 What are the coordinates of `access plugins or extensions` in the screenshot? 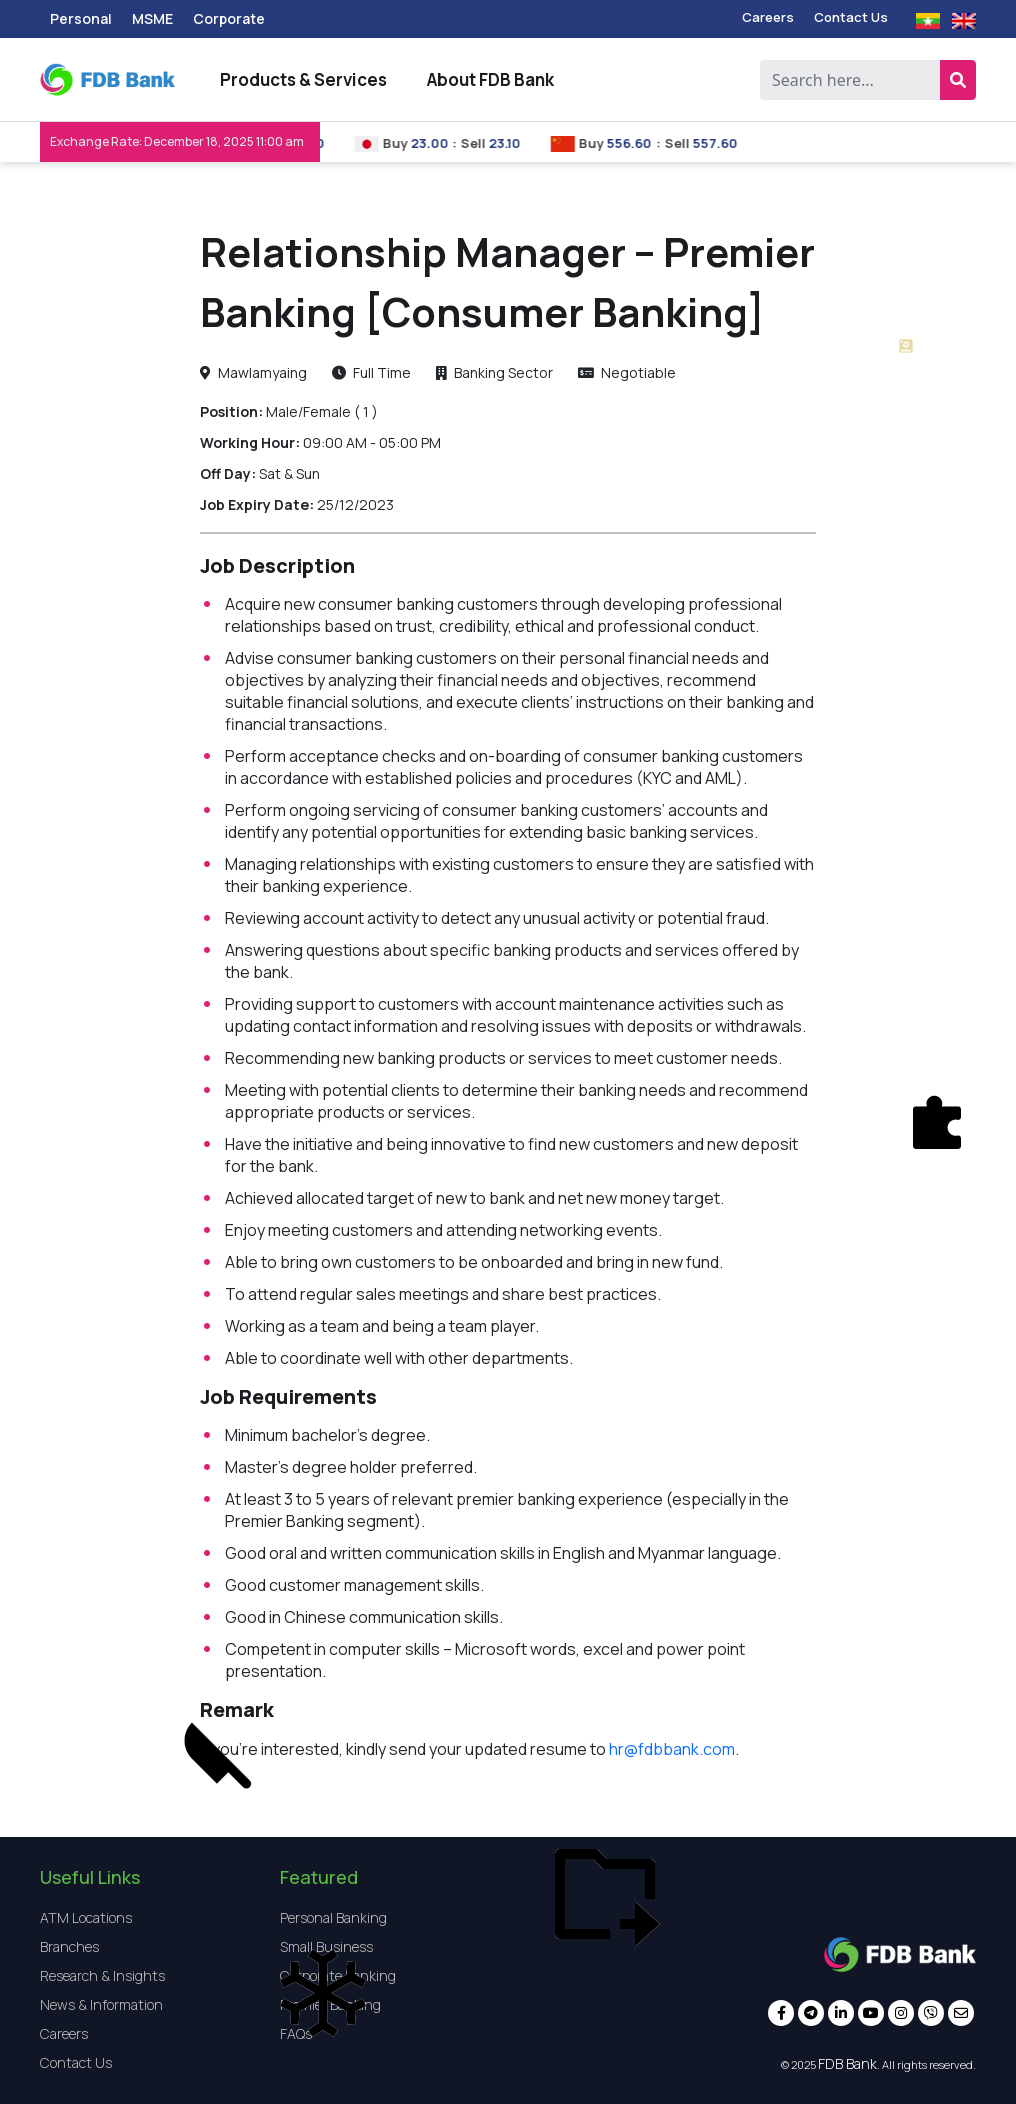 It's located at (937, 1125).